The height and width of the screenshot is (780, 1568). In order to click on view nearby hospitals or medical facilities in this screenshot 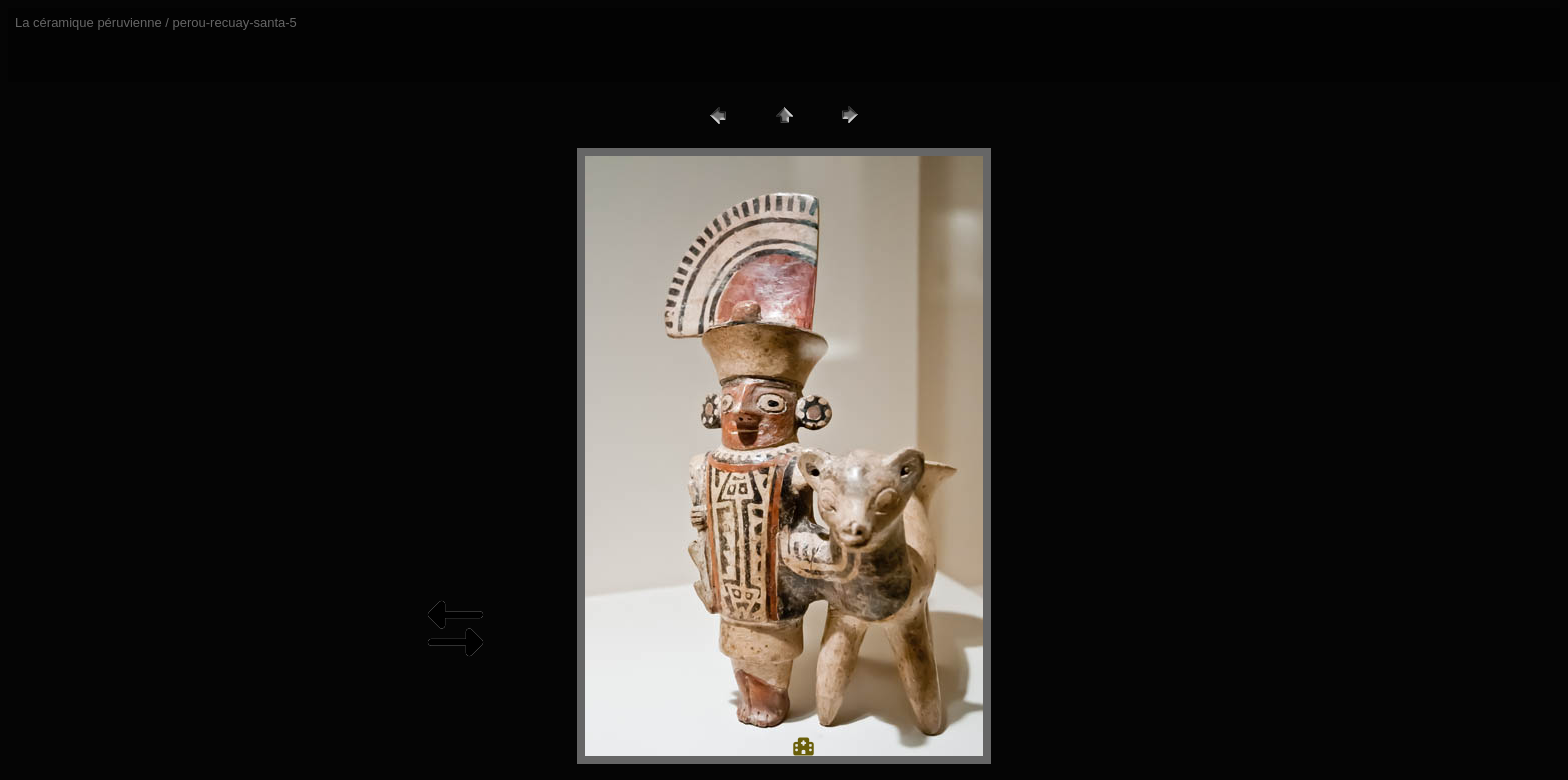, I will do `click(803, 746)`.